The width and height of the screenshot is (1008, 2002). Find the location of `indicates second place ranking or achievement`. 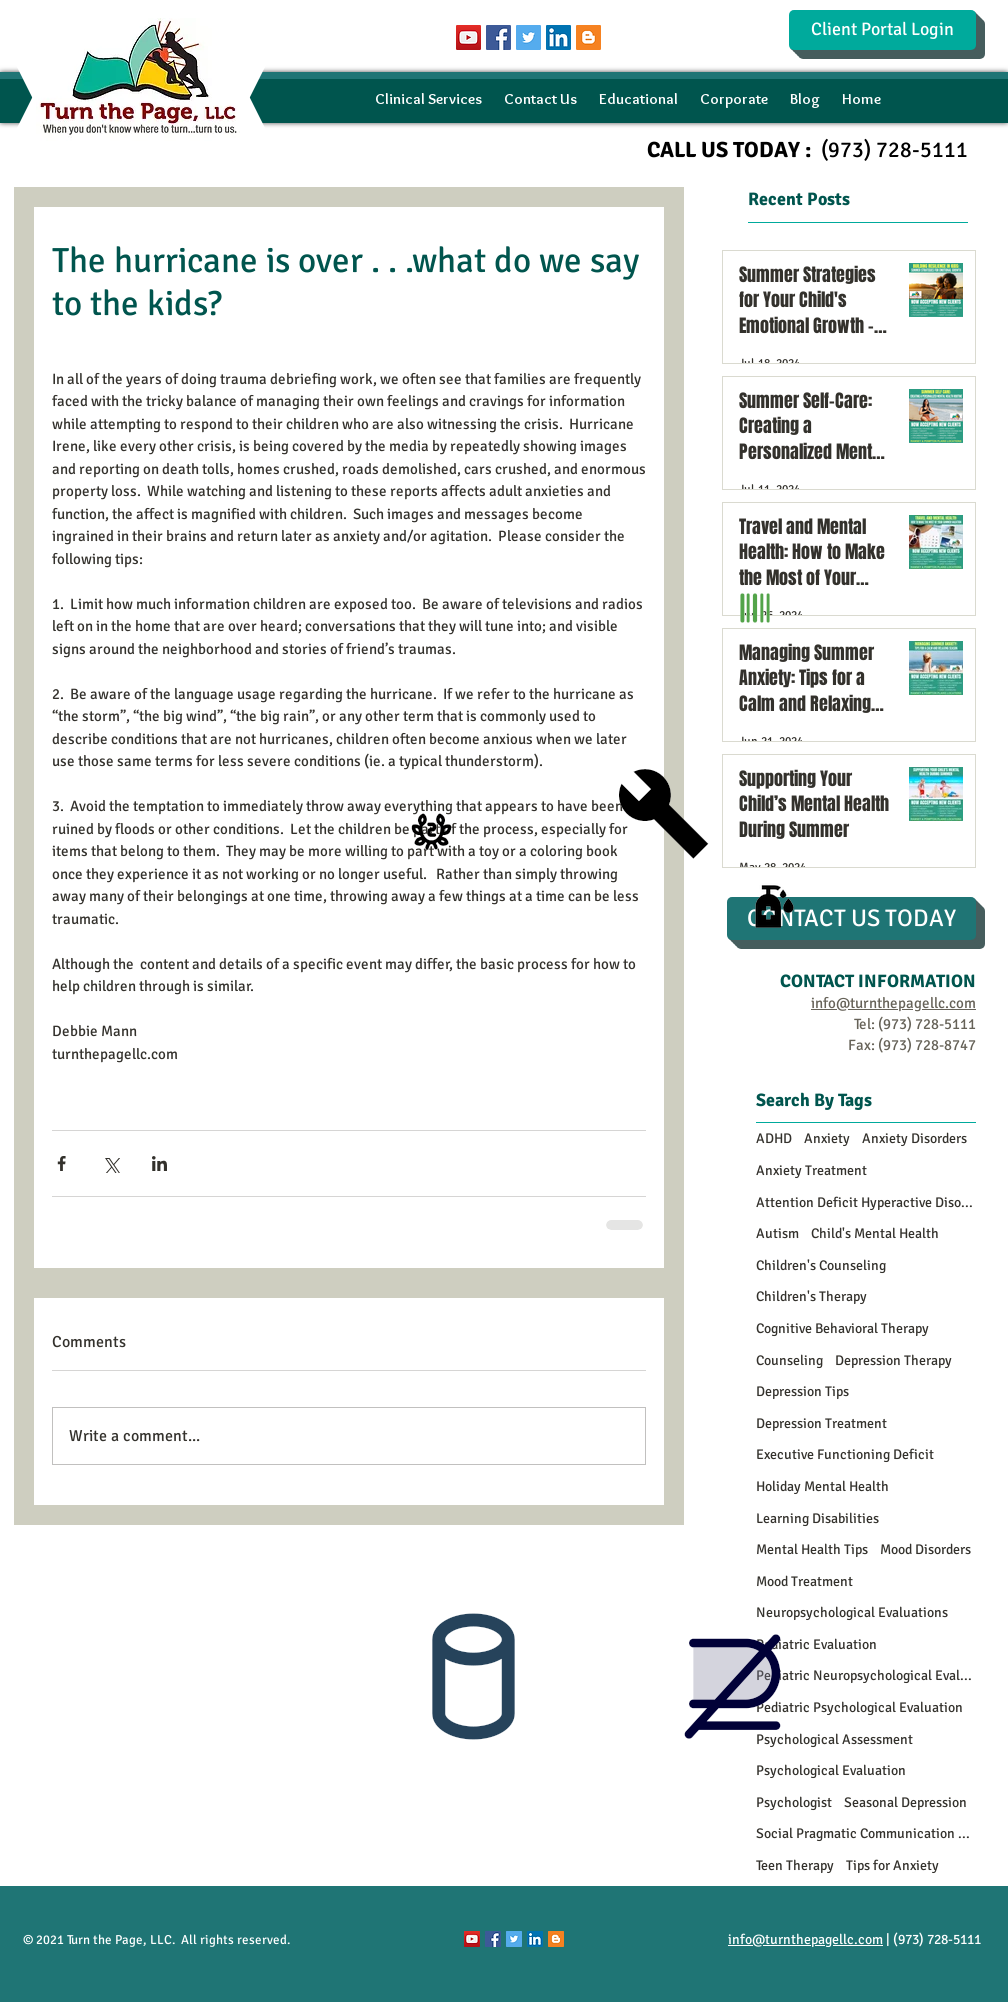

indicates second place ranking or achievement is located at coordinates (431, 831).